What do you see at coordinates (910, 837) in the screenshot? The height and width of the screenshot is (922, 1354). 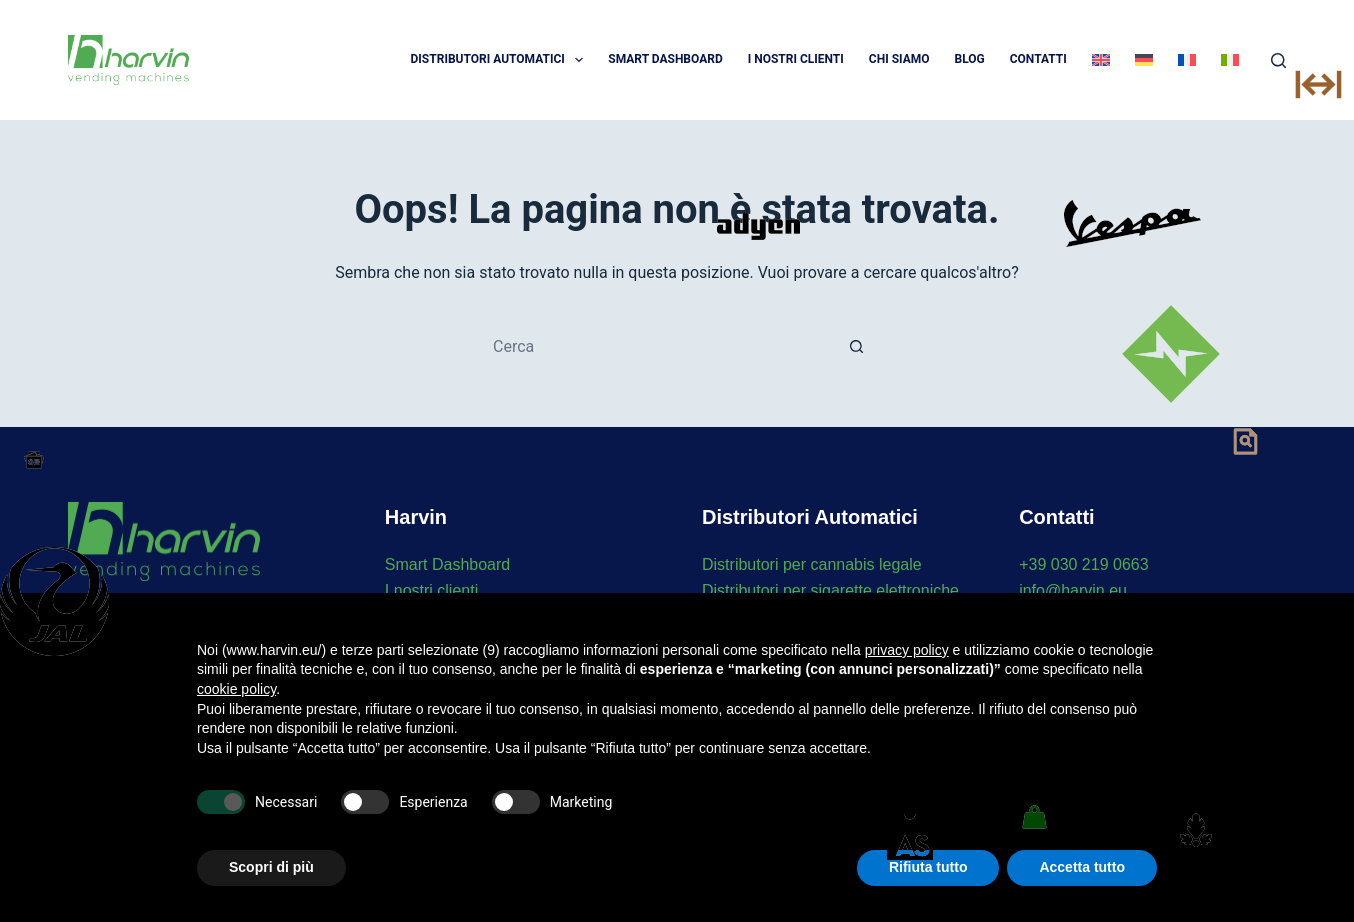 I see `AssemblyScript programming language logo` at bounding box center [910, 837].